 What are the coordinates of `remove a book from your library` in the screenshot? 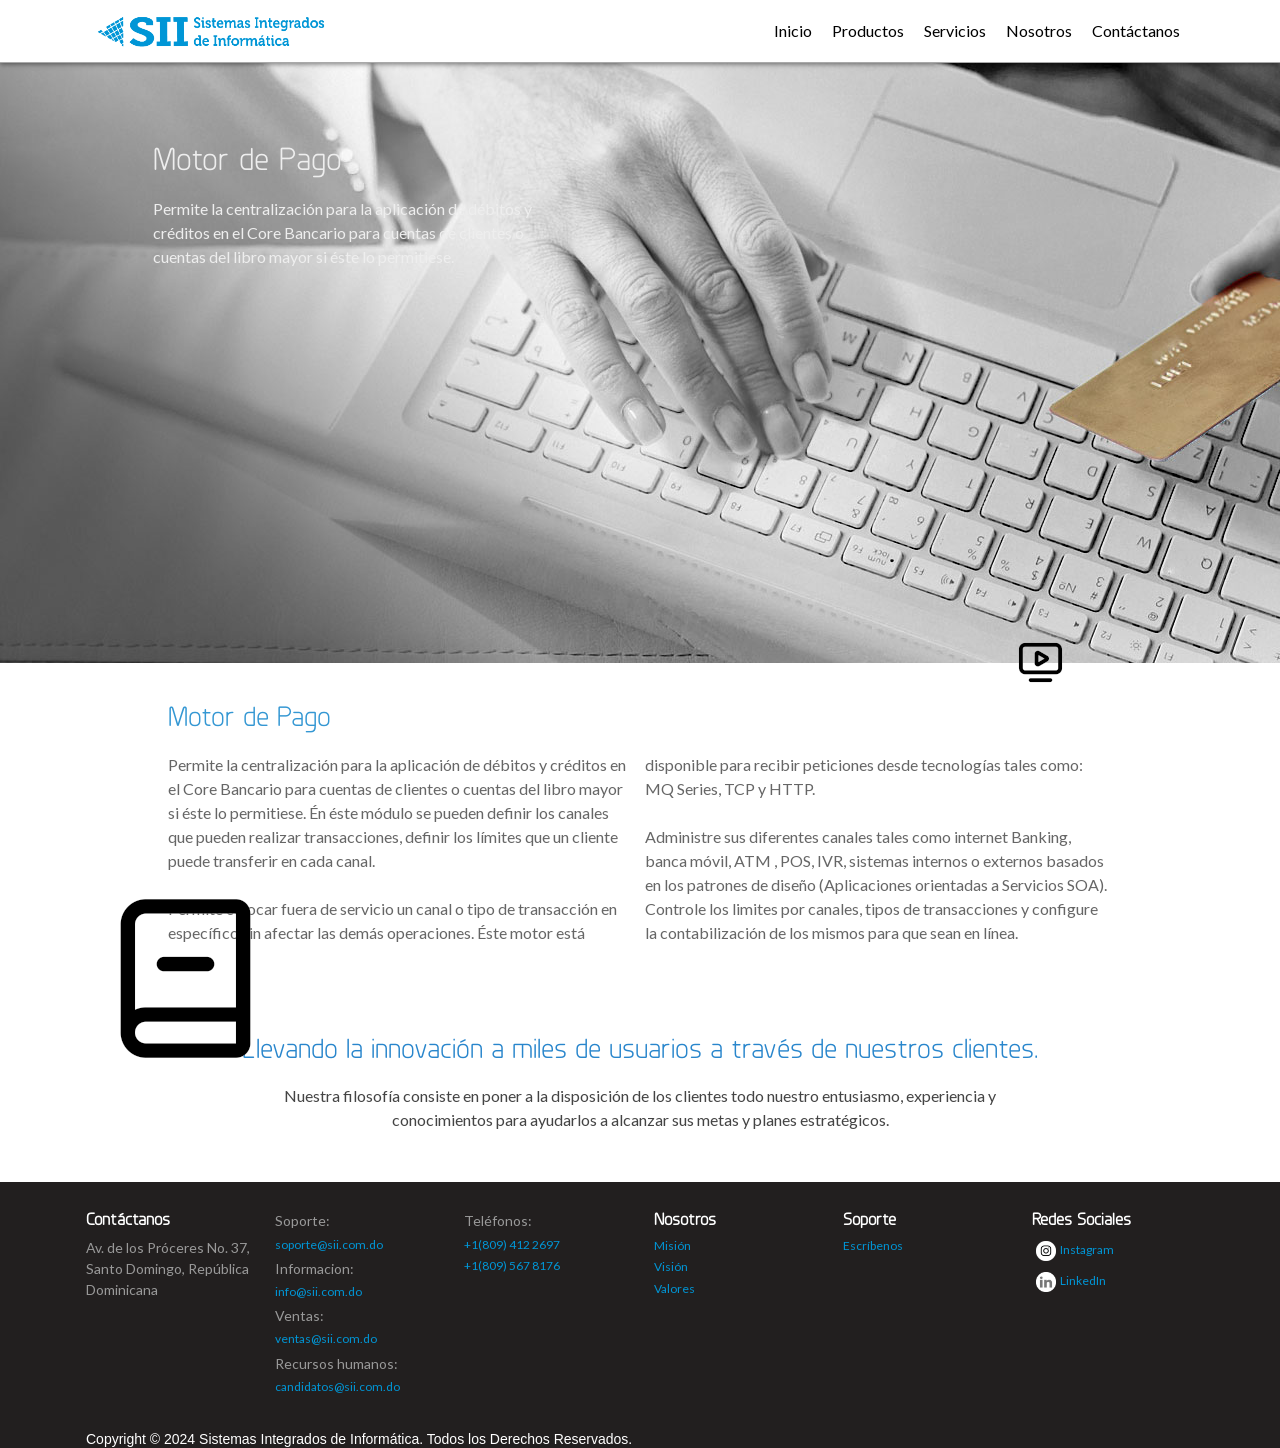 It's located at (185, 978).